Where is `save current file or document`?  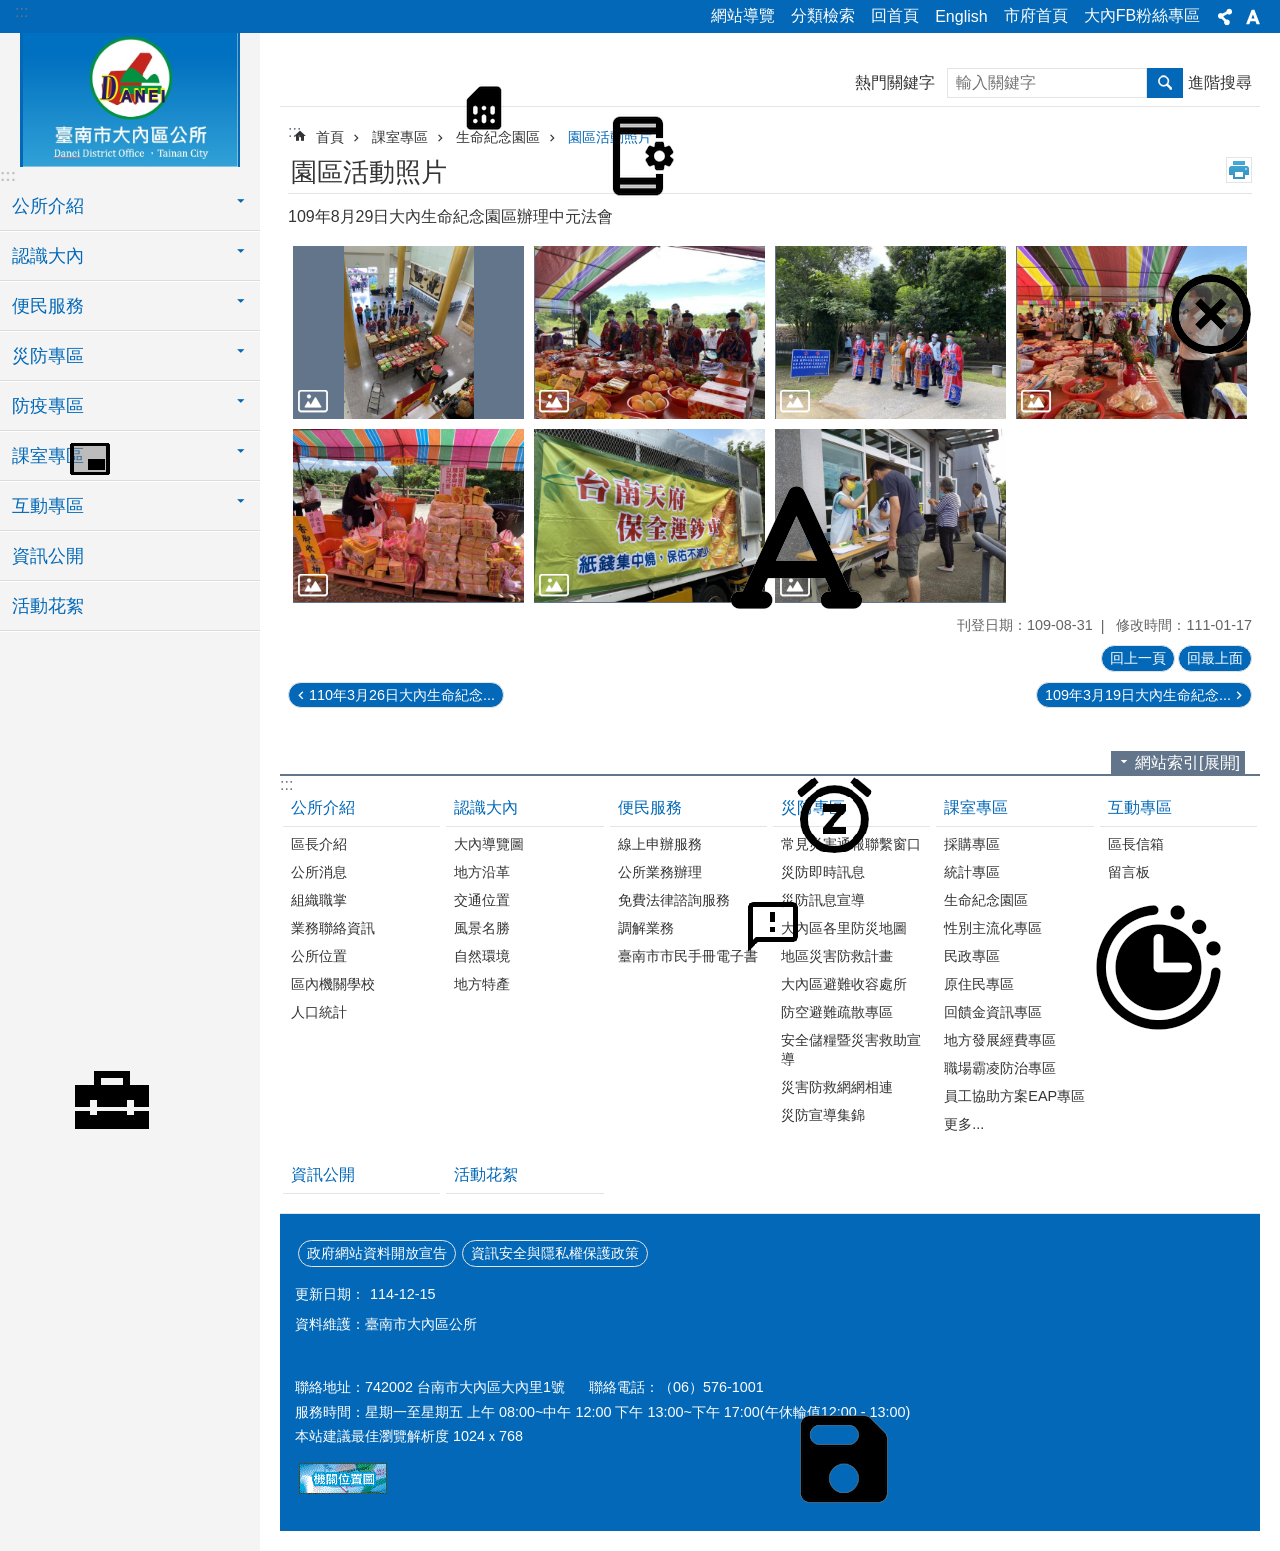
save current file or document is located at coordinates (844, 1459).